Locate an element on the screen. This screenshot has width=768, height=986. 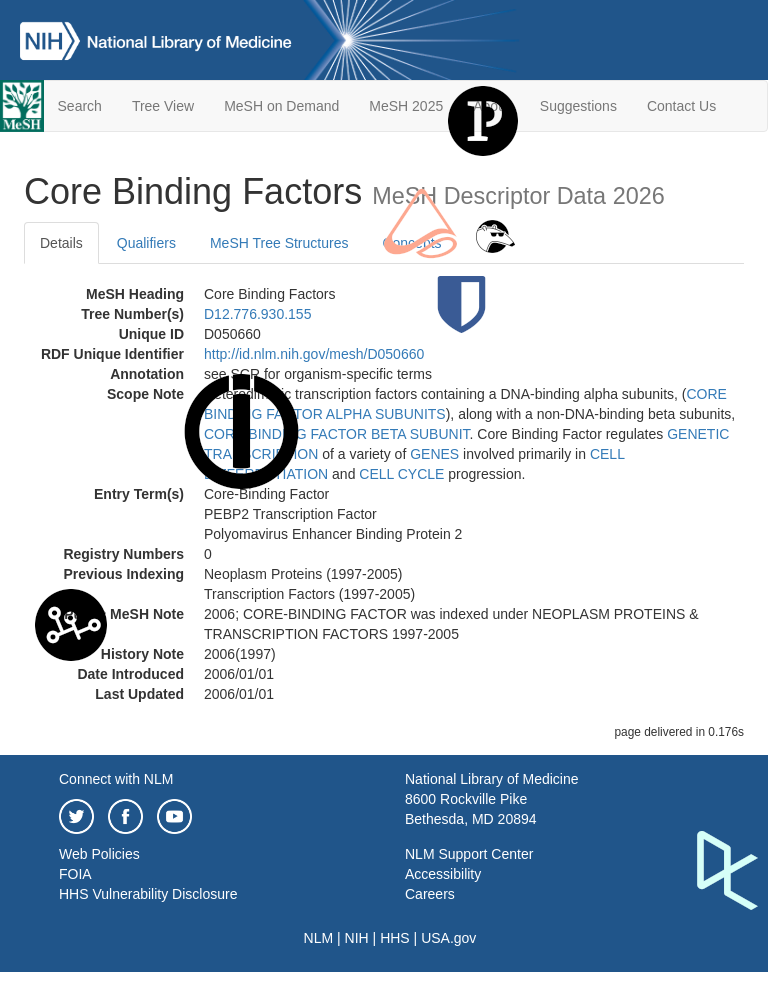
open Qodo AI code assistant is located at coordinates (495, 236).